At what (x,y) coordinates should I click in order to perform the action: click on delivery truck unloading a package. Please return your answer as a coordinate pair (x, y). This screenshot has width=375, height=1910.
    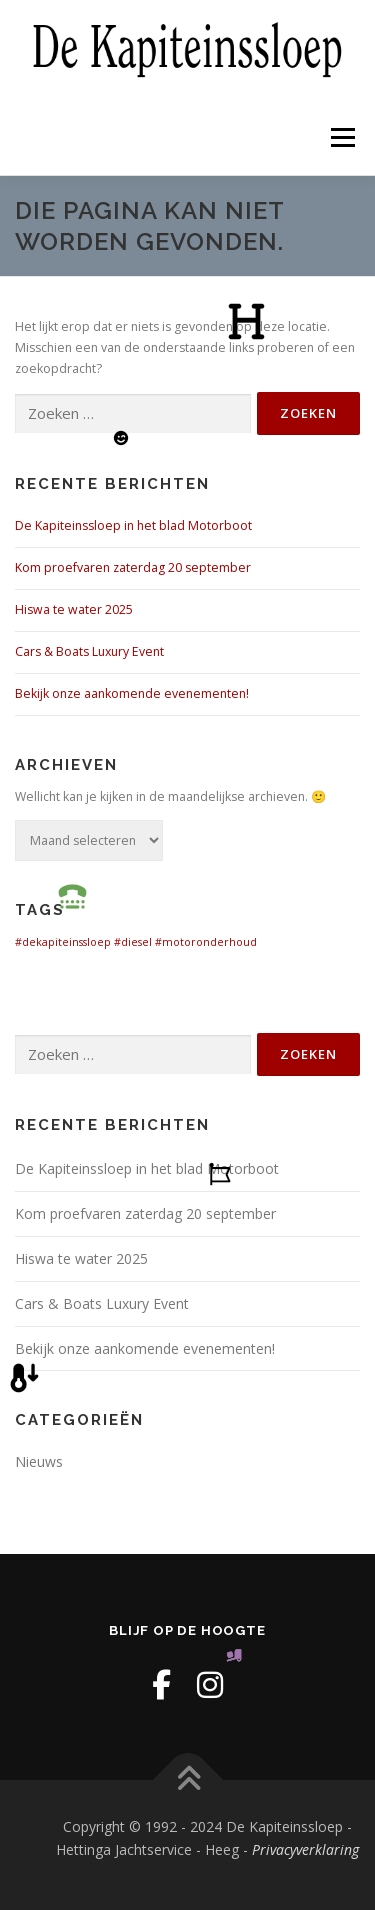
    Looking at the image, I should click on (234, 1655).